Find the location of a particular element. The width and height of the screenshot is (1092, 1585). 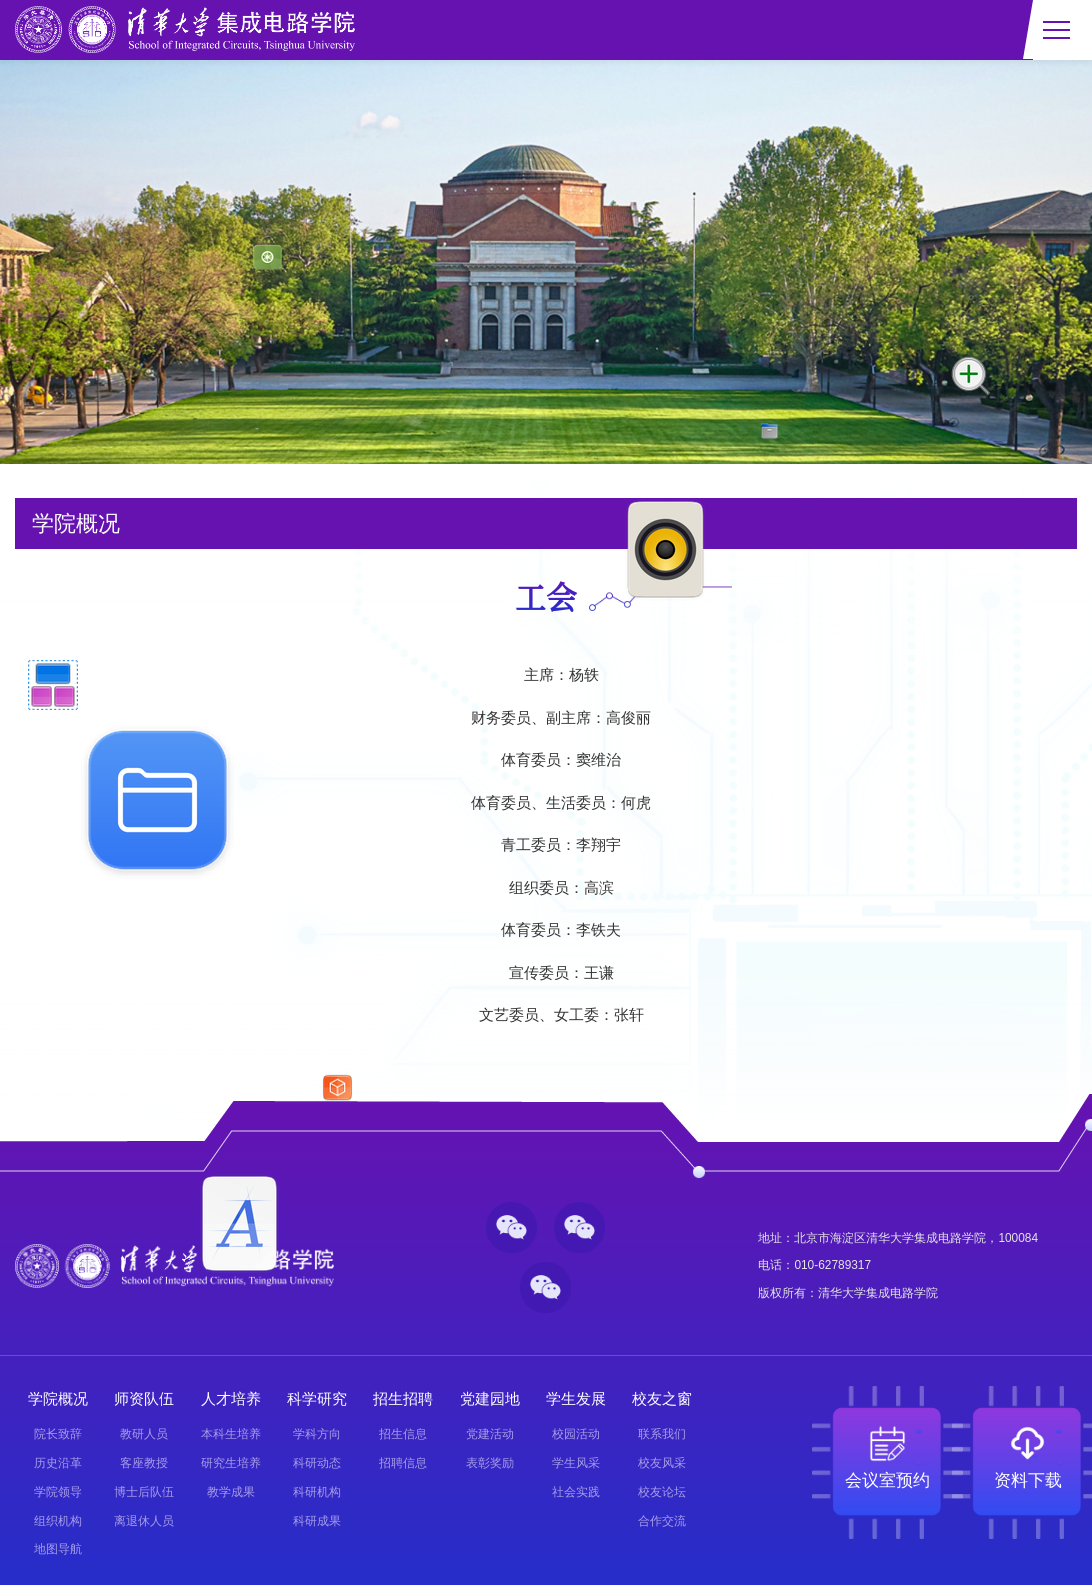

open Rhythmbox music player is located at coordinates (665, 549).